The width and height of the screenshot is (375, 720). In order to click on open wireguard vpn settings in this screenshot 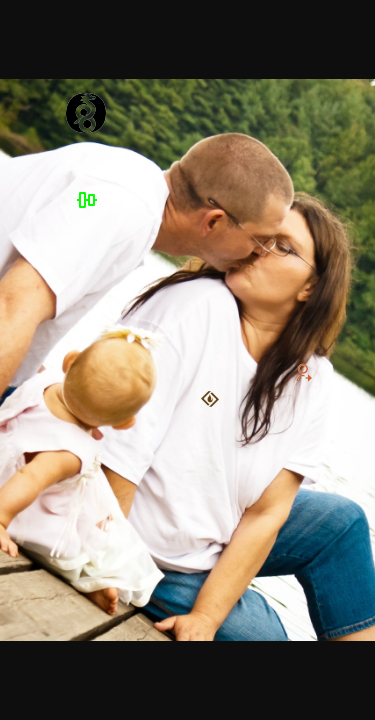, I will do `click(86, 113)`.